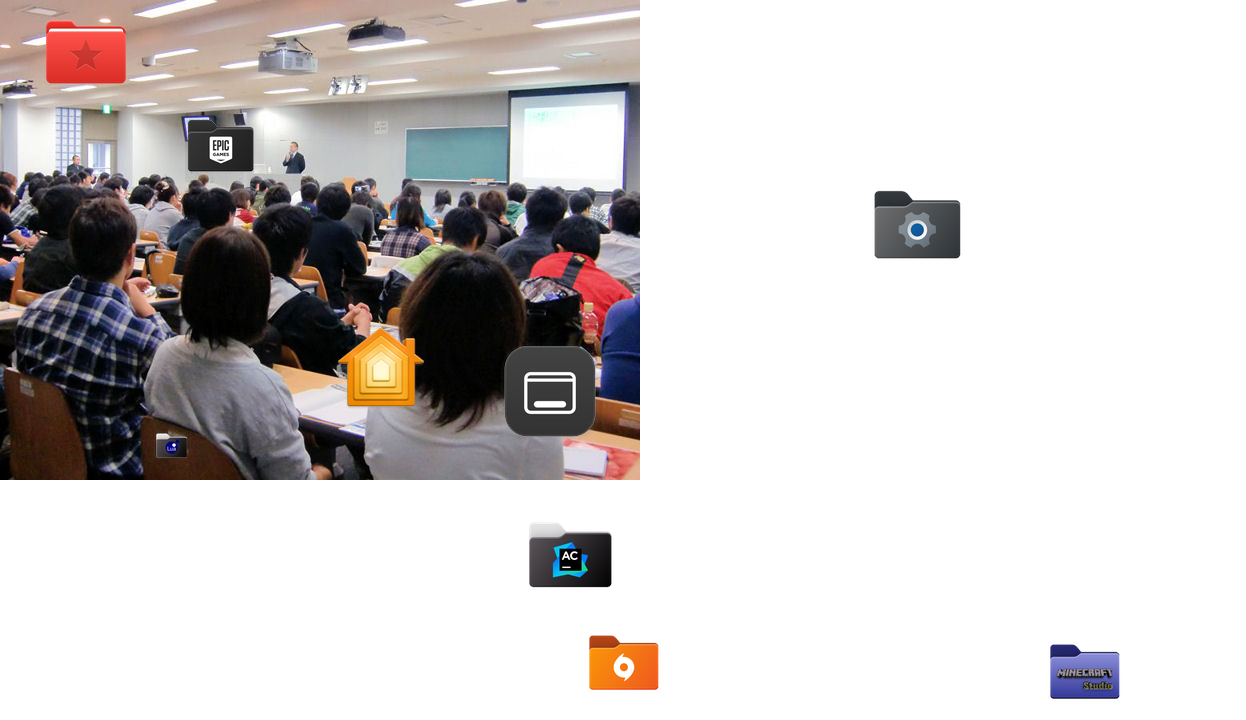 This screenshot has height=720, width=1246. Describe the element at coordinates (220, 147) in the screenshot. I see `open epic games store folder` at that location.